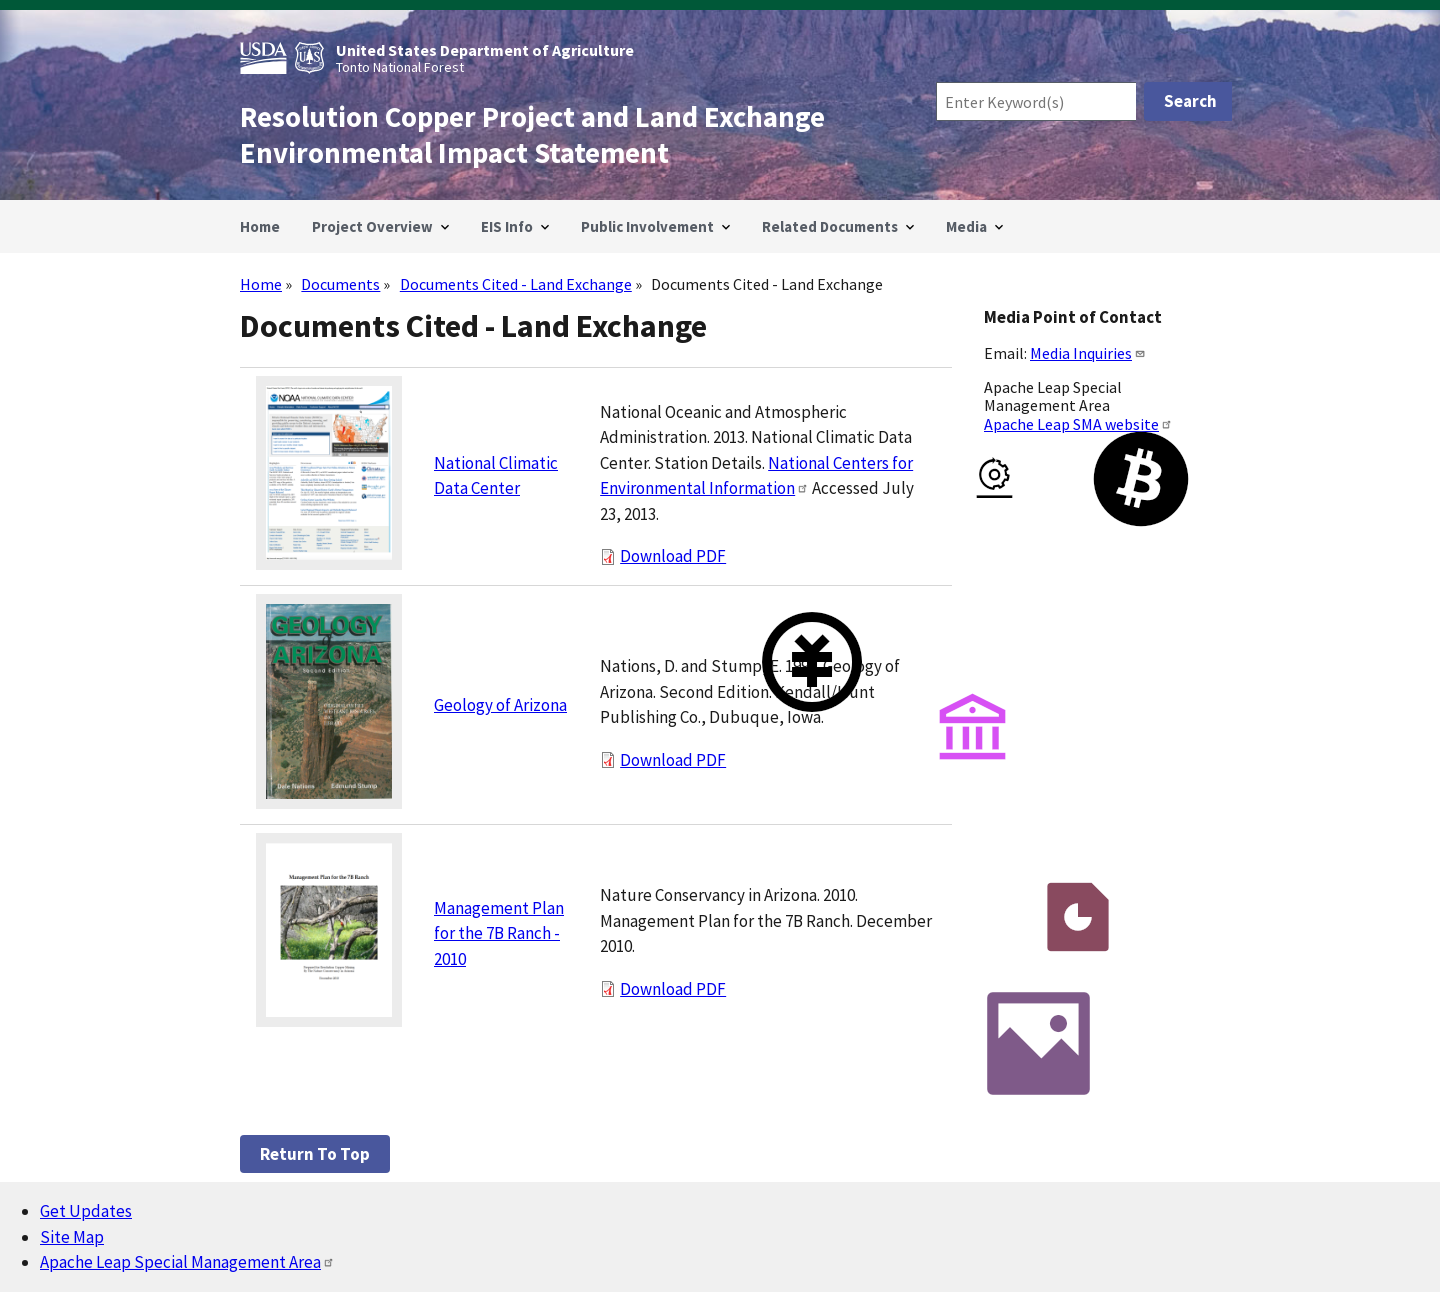  Describe the element at coordinates (1078, 917) in the screenshot. I see `view file analytics or chart report` at that location.